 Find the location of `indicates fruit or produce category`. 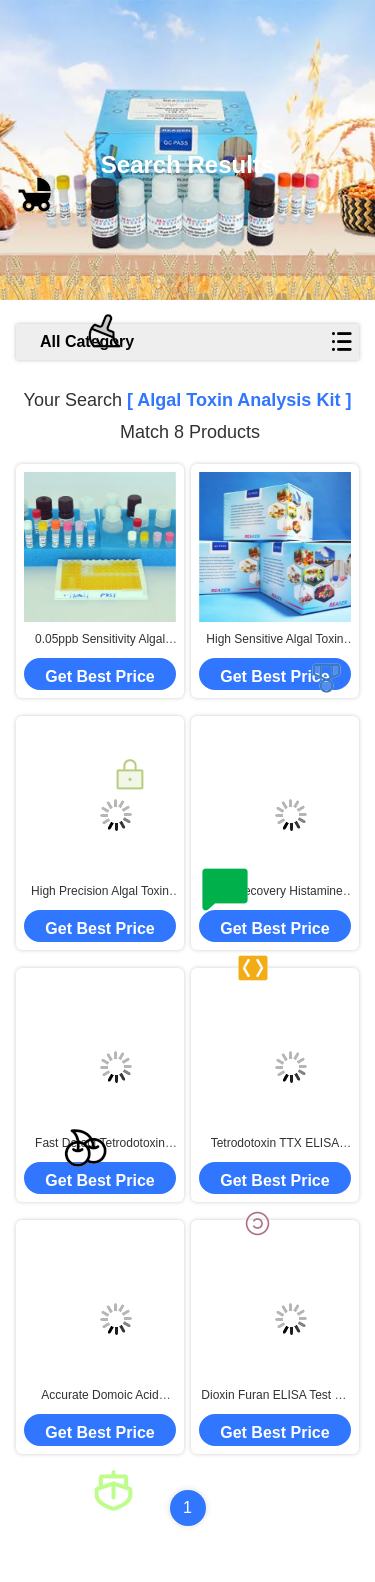

indicates fruit or produce category is located at coordinates (85, 1148).